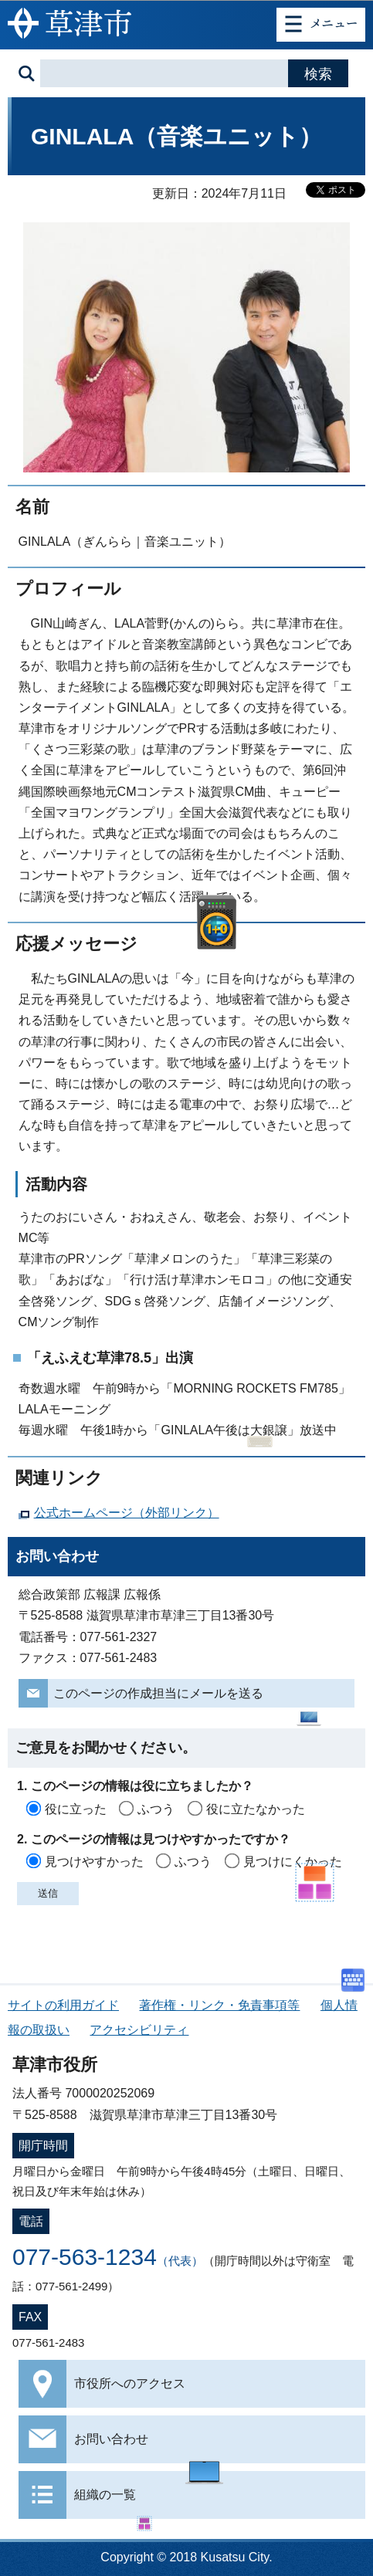  What do you see at coordinates (353, 1980) in the screenshot?
I see `access keyboard and input device settings` at bounding box center [353, 1980].